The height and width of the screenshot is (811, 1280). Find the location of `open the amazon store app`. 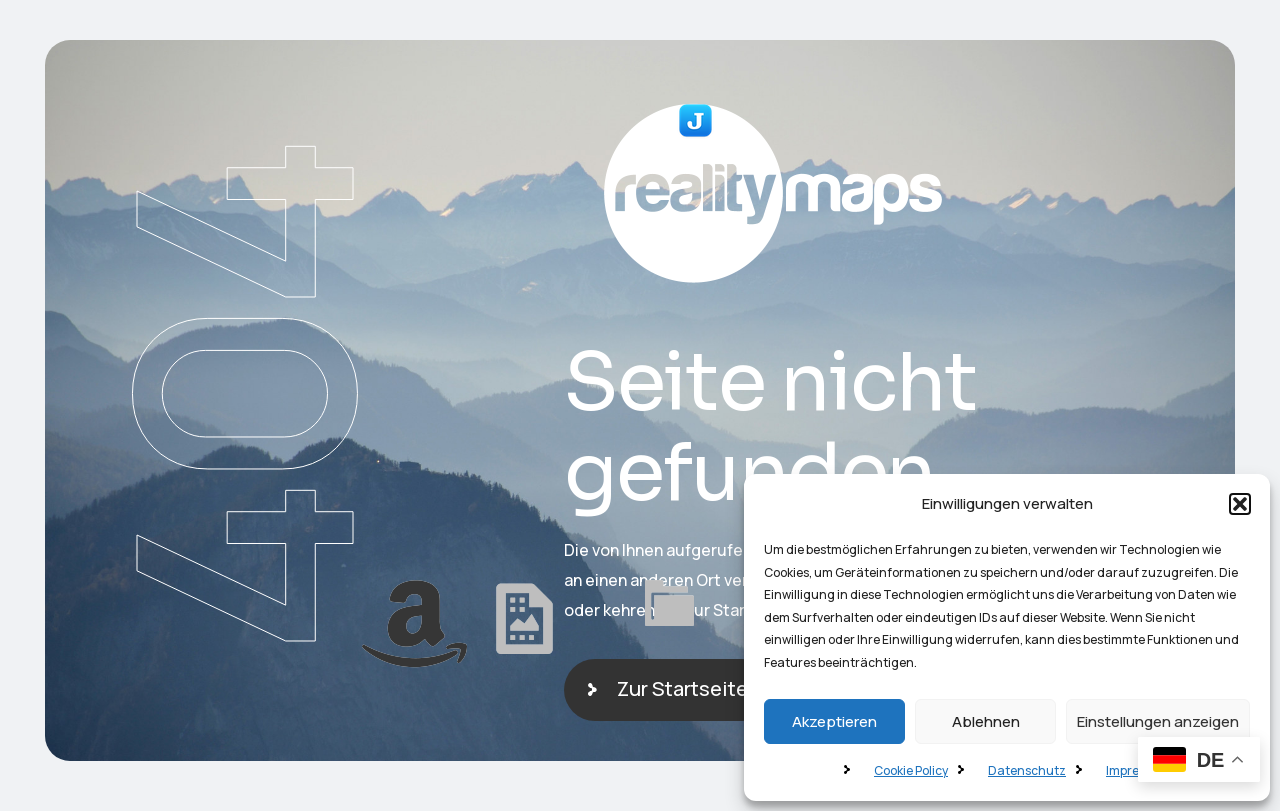

open the amazon store app is located at coordinates (414, 625).